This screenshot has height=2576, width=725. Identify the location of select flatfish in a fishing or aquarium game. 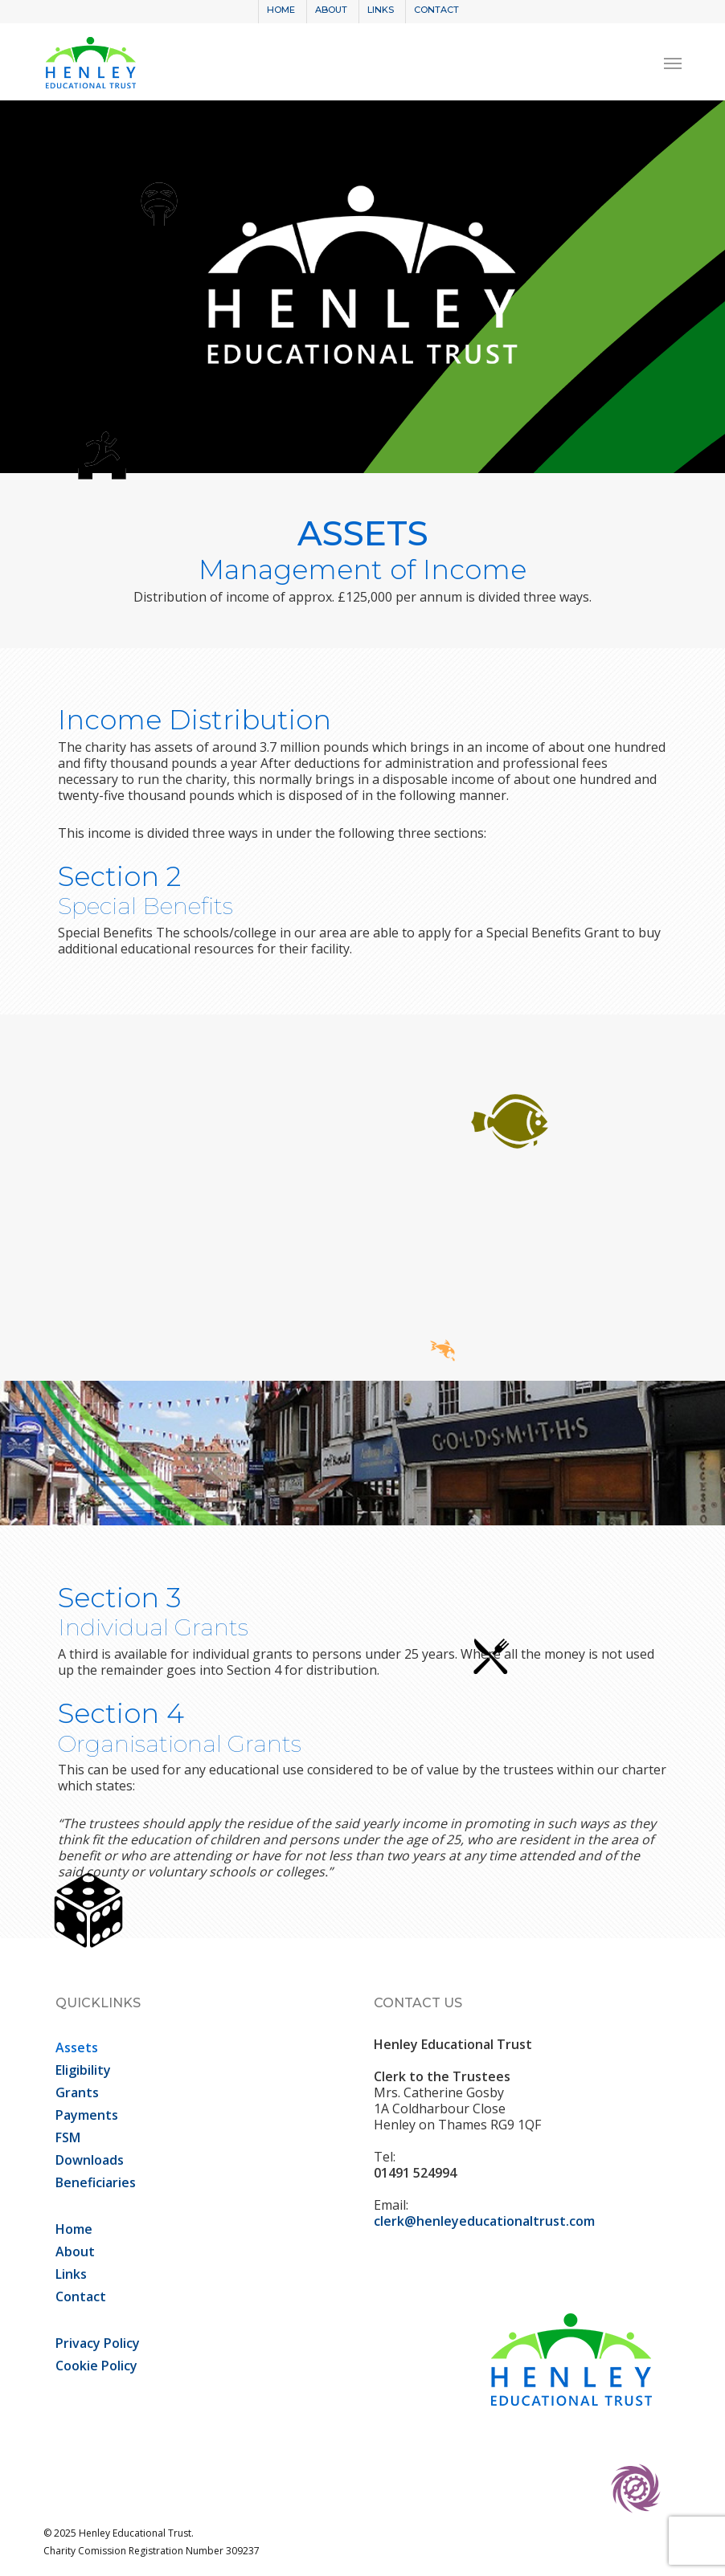
(510, 1121).